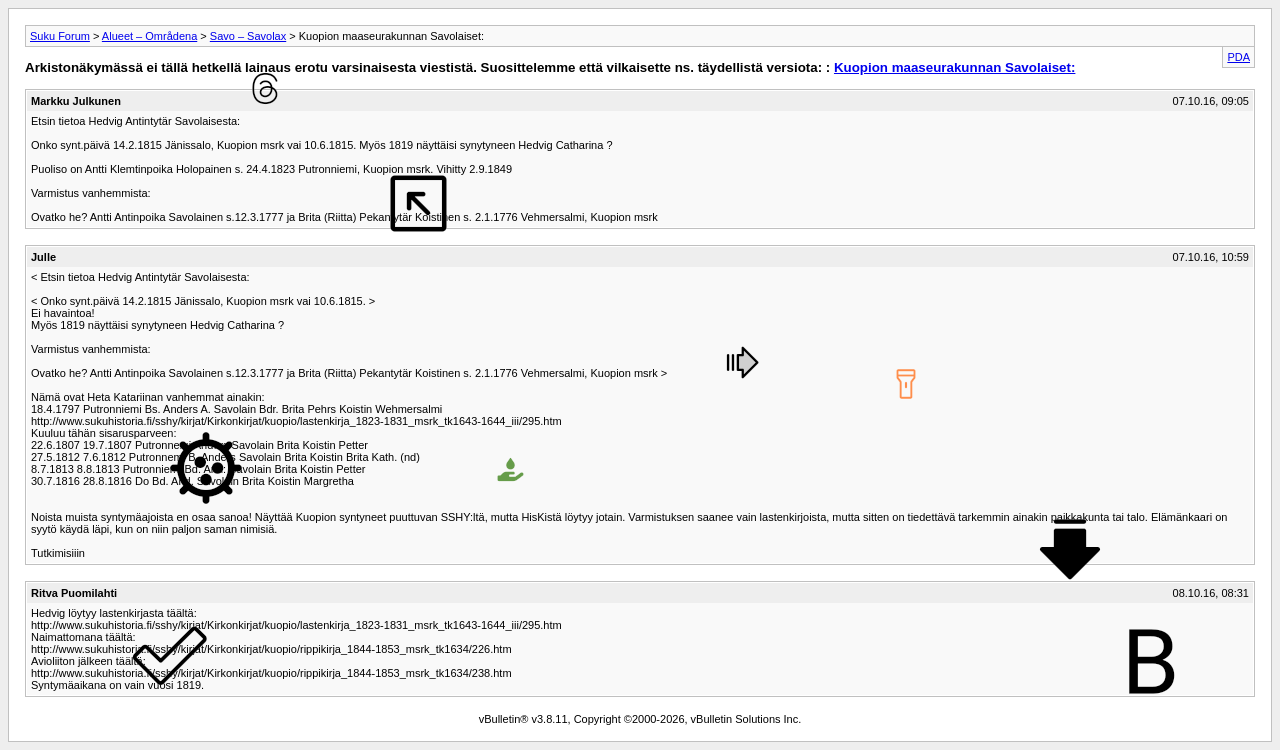 The image size is (1280, 750). What do you see at coordinates (1070, 547) in the screenshot?
I see `download file or content` at bounding box center [1070, 547].